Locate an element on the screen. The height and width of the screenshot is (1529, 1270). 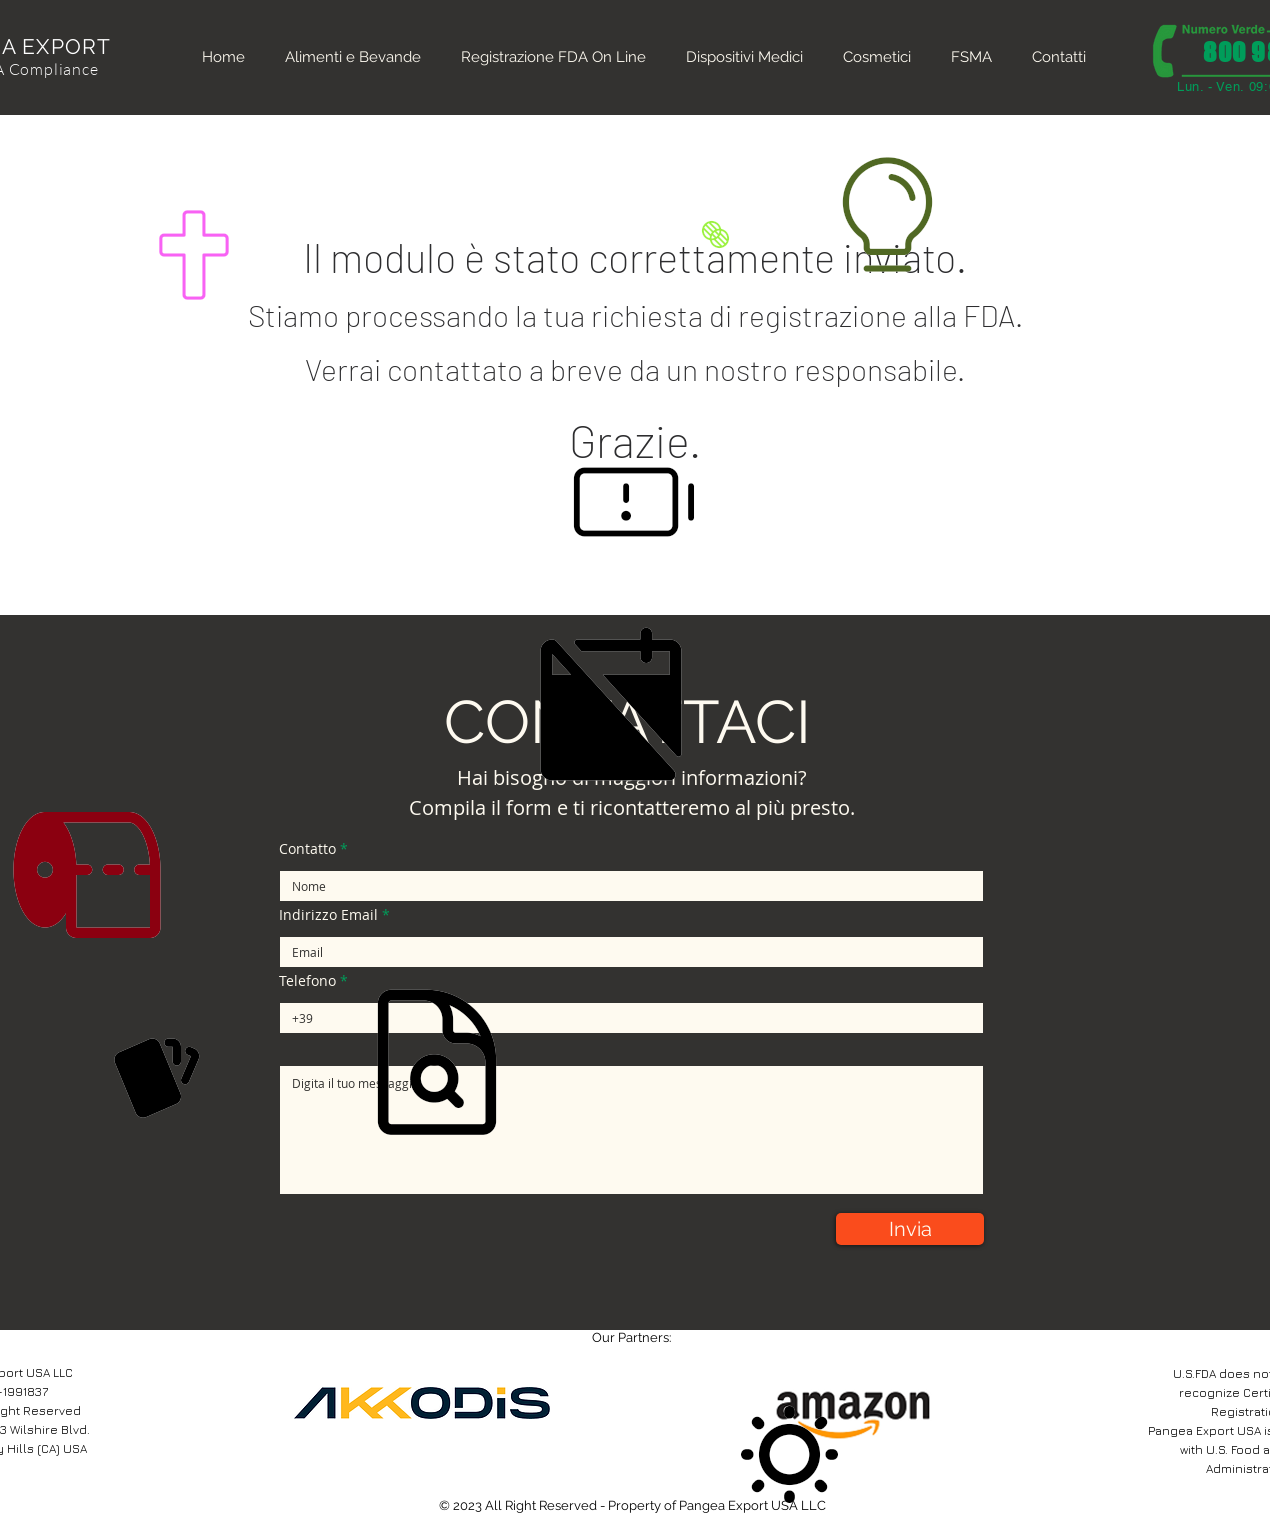
view your card collection is located at coordinates (156, 1076).